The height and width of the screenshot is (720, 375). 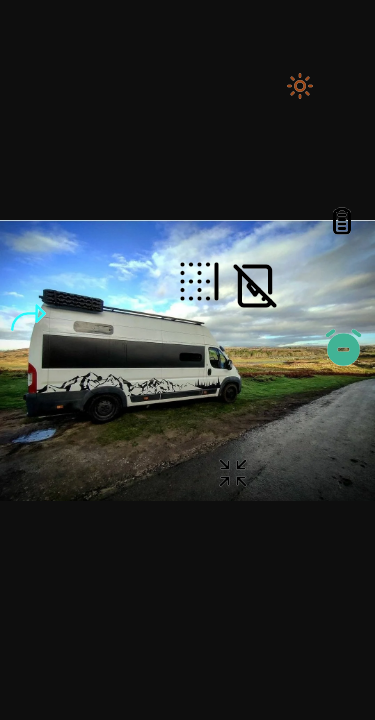 What do you see at coordinates (300, 86) in the screenshot?
I see `increase screen brightness` at bounding box center [300, 86].